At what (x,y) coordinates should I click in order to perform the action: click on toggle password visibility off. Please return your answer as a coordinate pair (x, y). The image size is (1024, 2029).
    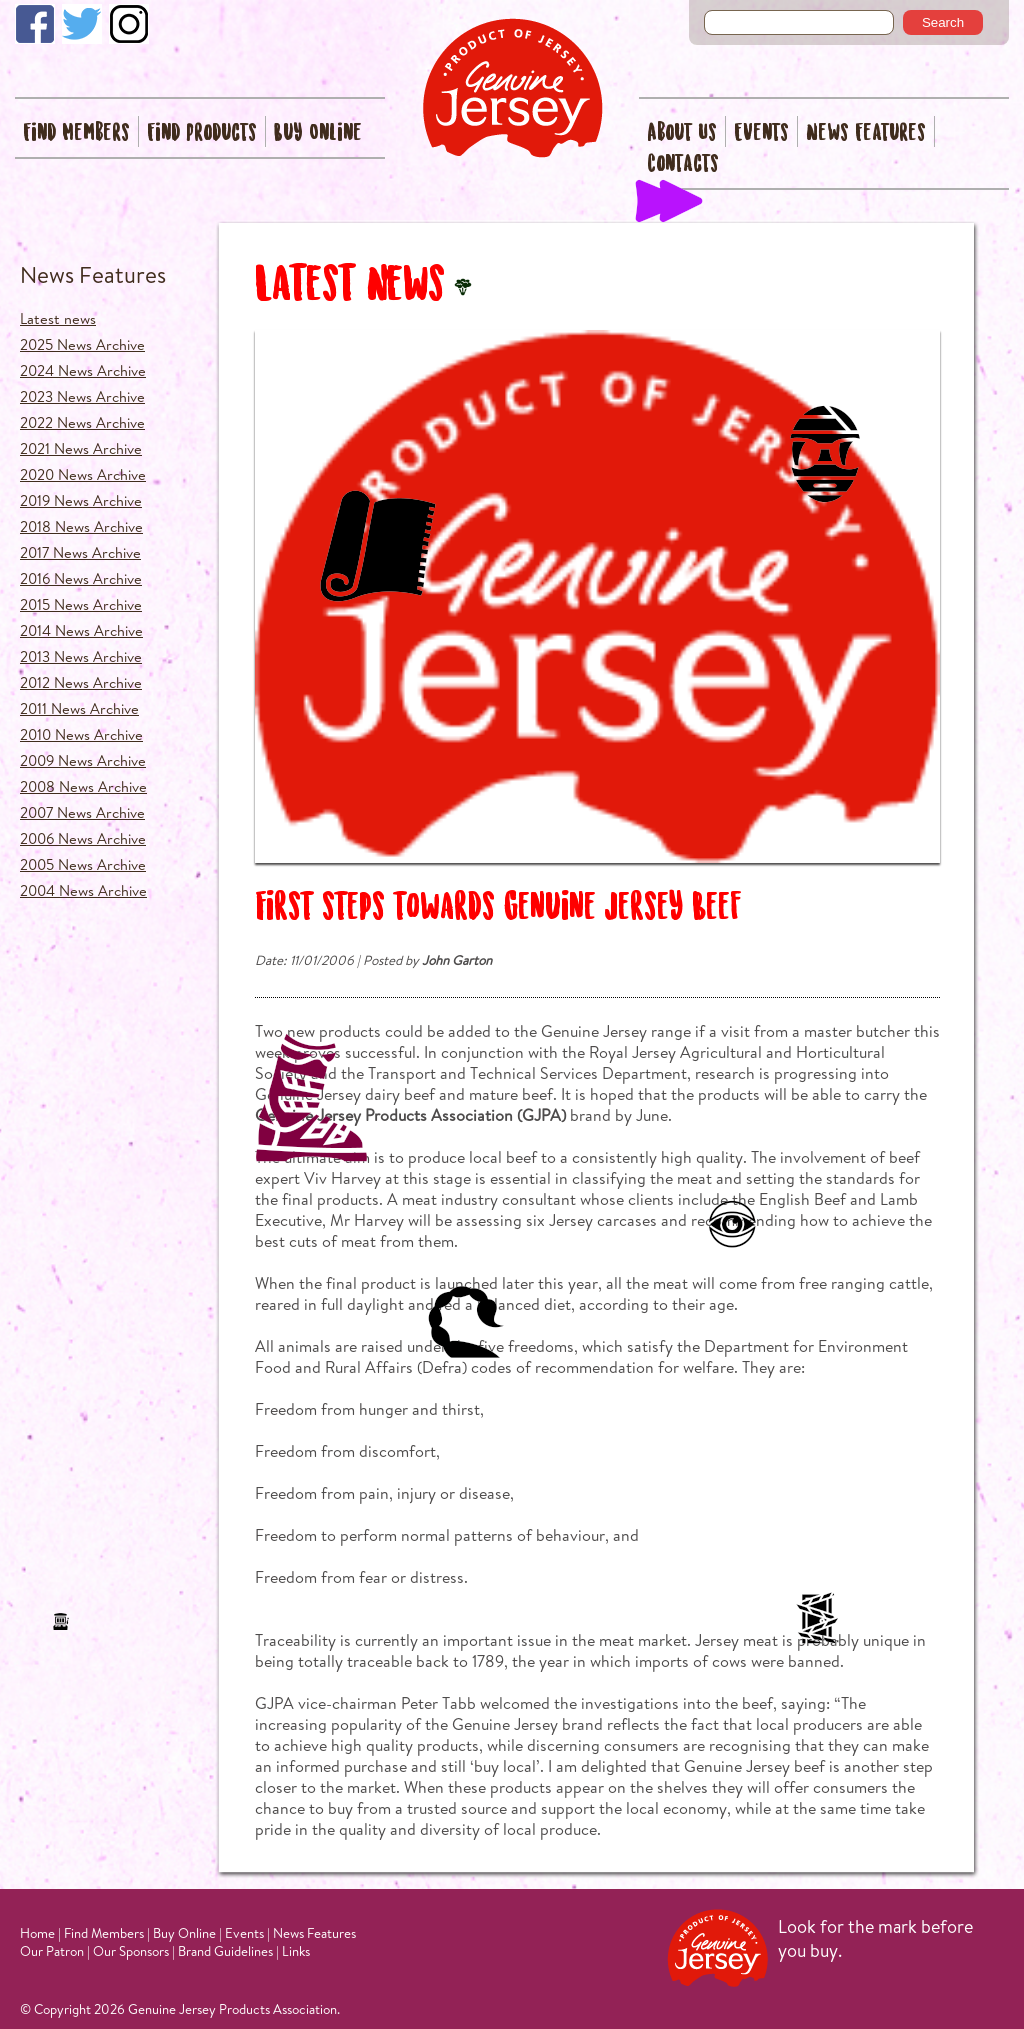
    Looking at the image, I should click on (732, 1224).